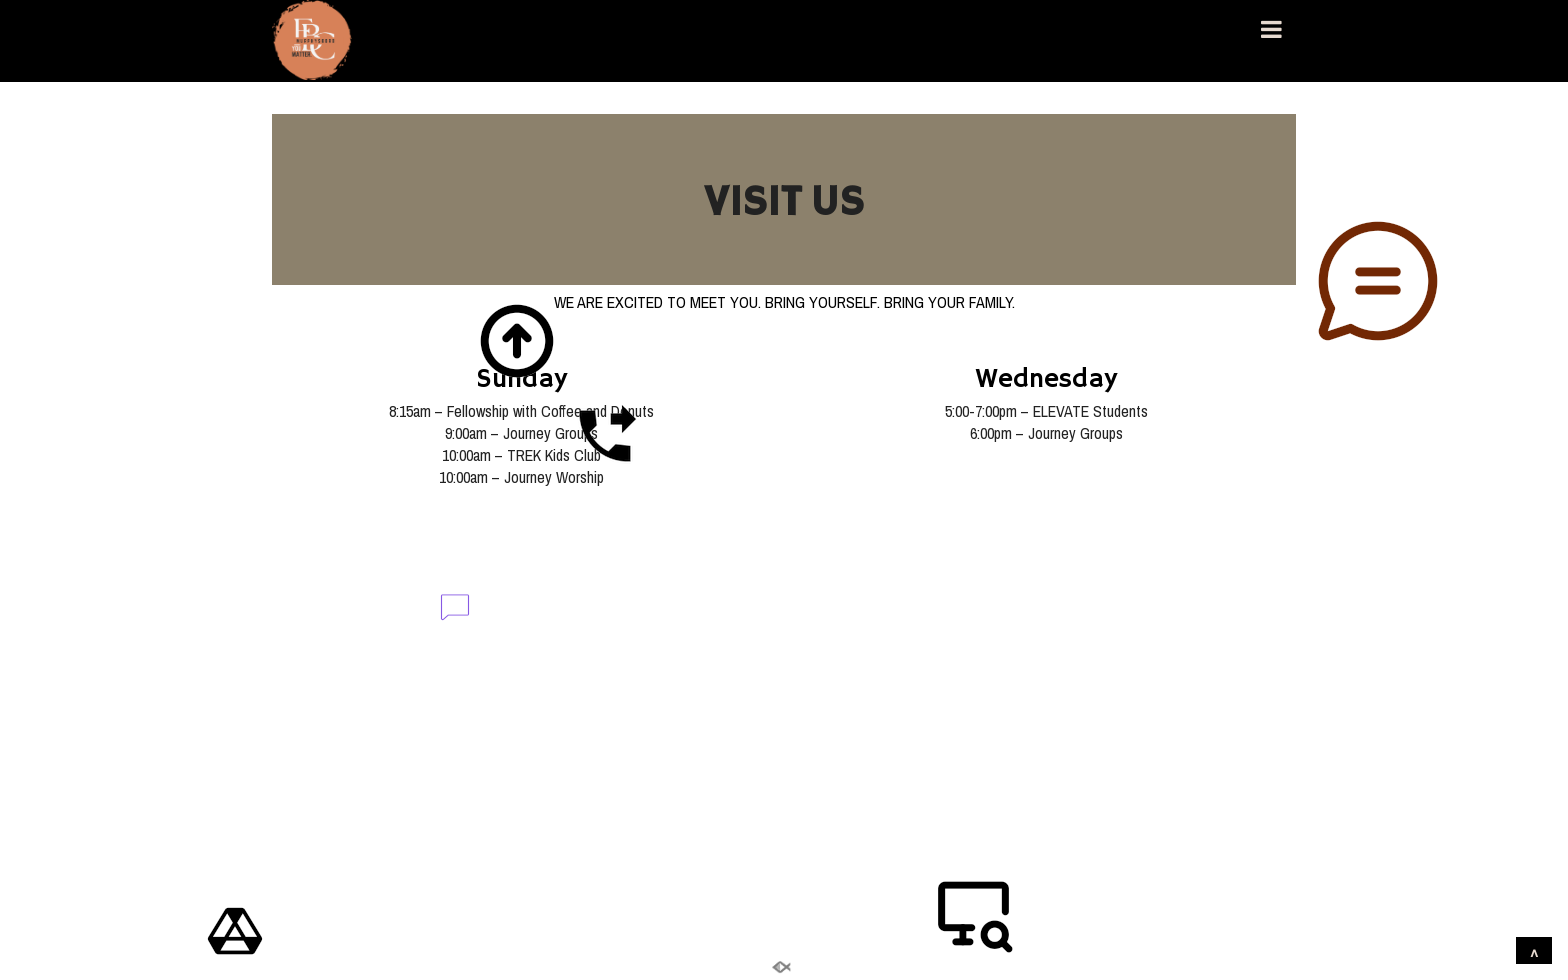  I want to click on open google drive, so click(235, 933).